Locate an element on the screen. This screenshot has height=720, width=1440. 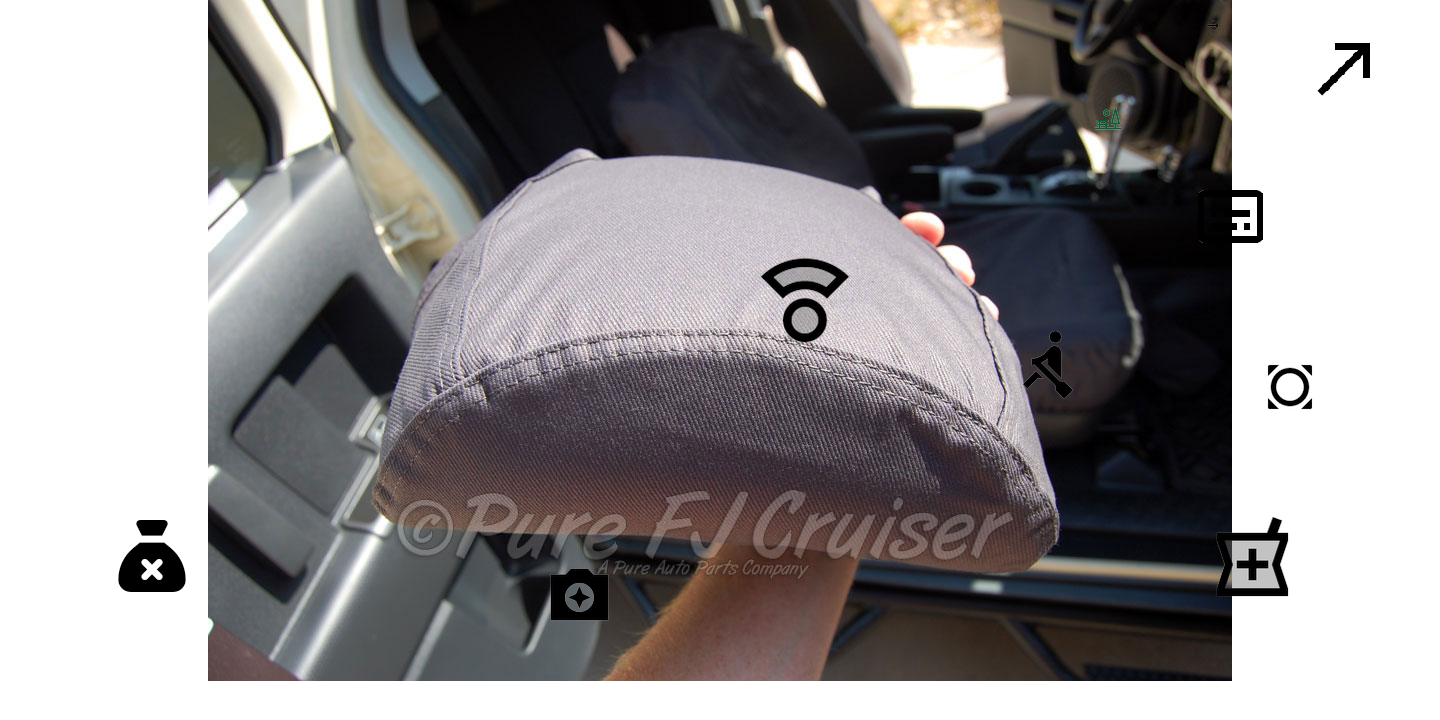
navigate to the next page or step is located at coordinates (1213, 25).